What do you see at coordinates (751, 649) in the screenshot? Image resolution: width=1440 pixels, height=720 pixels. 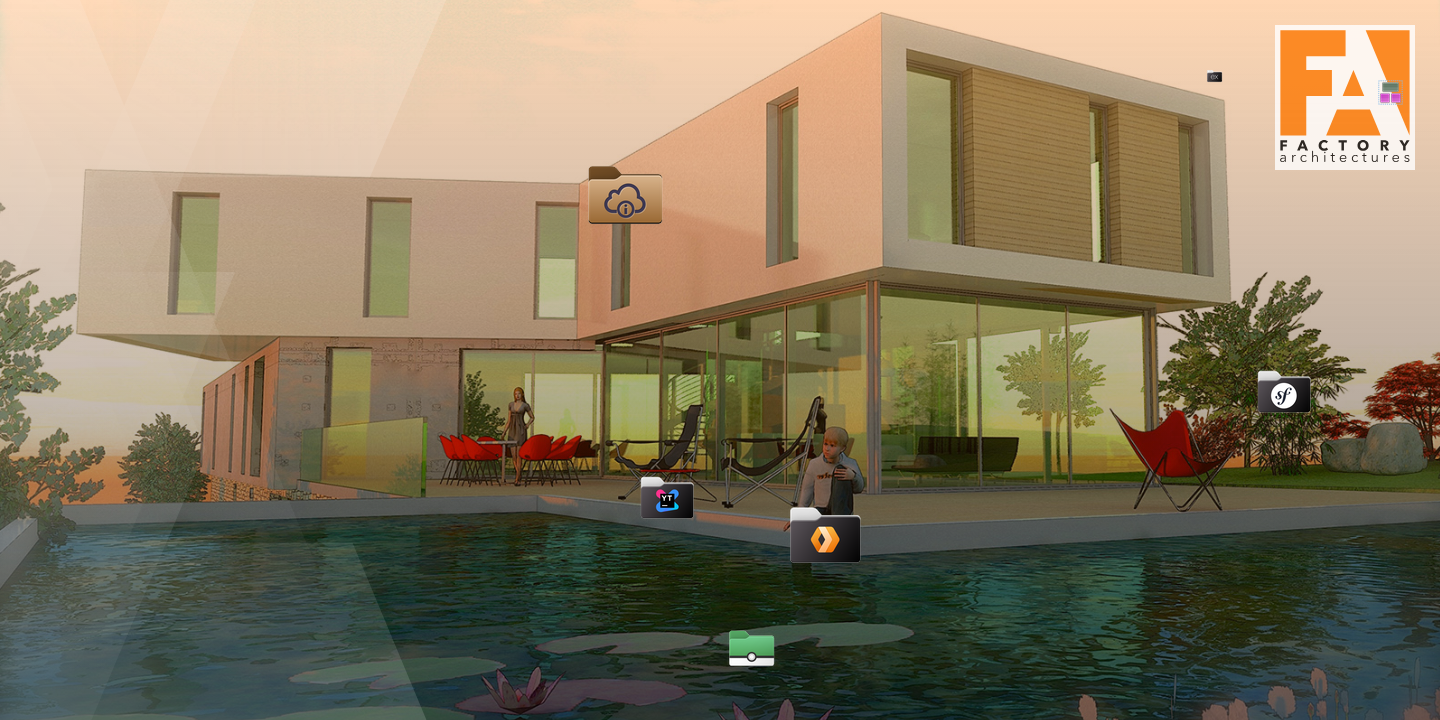 I see `folder for storing pokémon-related files or games` at bounding box center [751, 649].